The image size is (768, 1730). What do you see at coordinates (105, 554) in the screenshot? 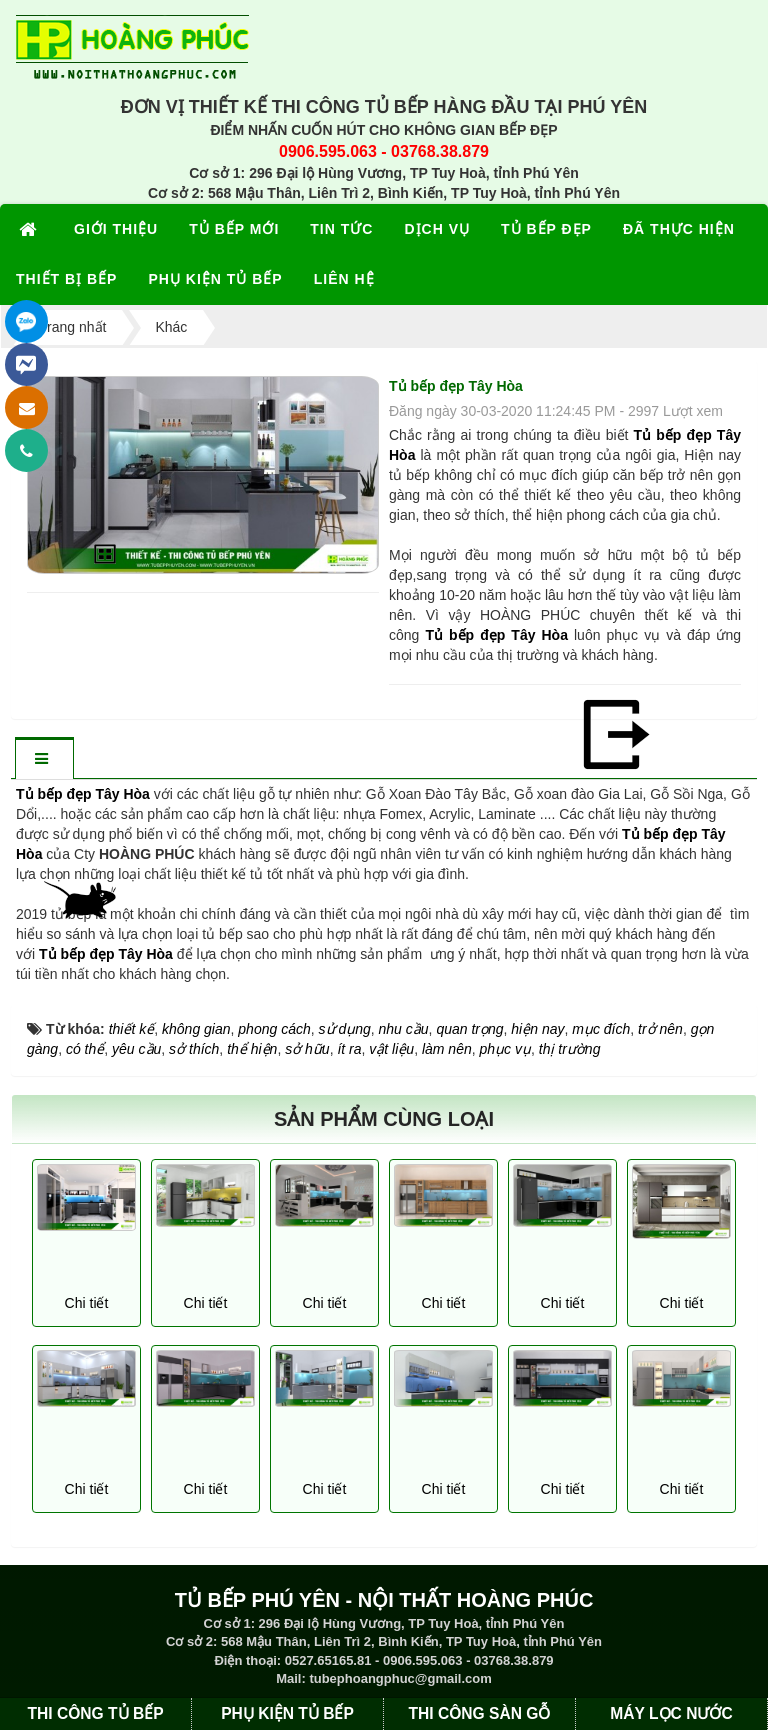
I see `switch to gallery view` at bounding box center [105, 554].